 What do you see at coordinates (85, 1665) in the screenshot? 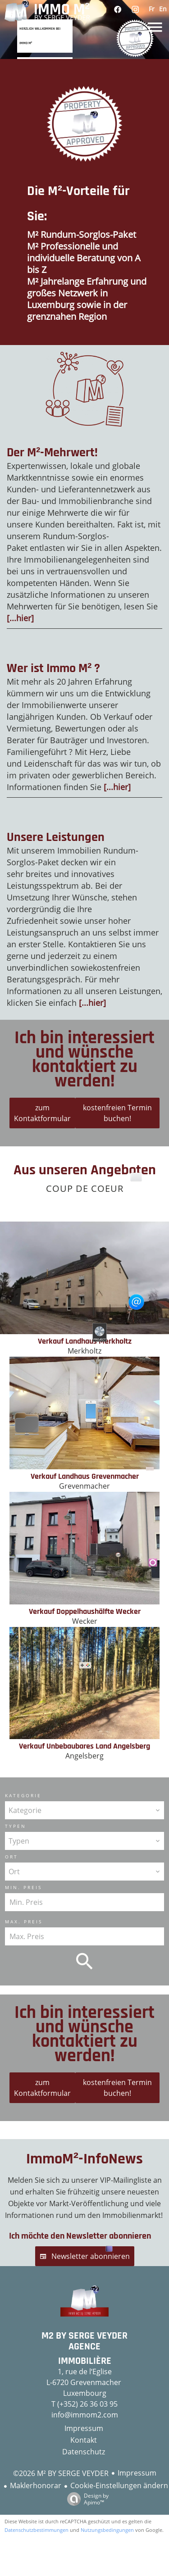
I see `indicates a connected game controller` at bounding box center [85, 1665].